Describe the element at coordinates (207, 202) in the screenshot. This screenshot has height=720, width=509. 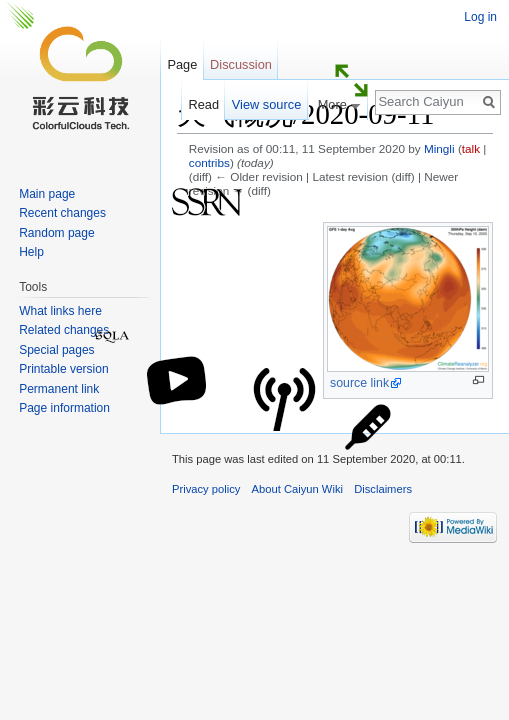
I see `visit SSRN academic research repository` at that location.